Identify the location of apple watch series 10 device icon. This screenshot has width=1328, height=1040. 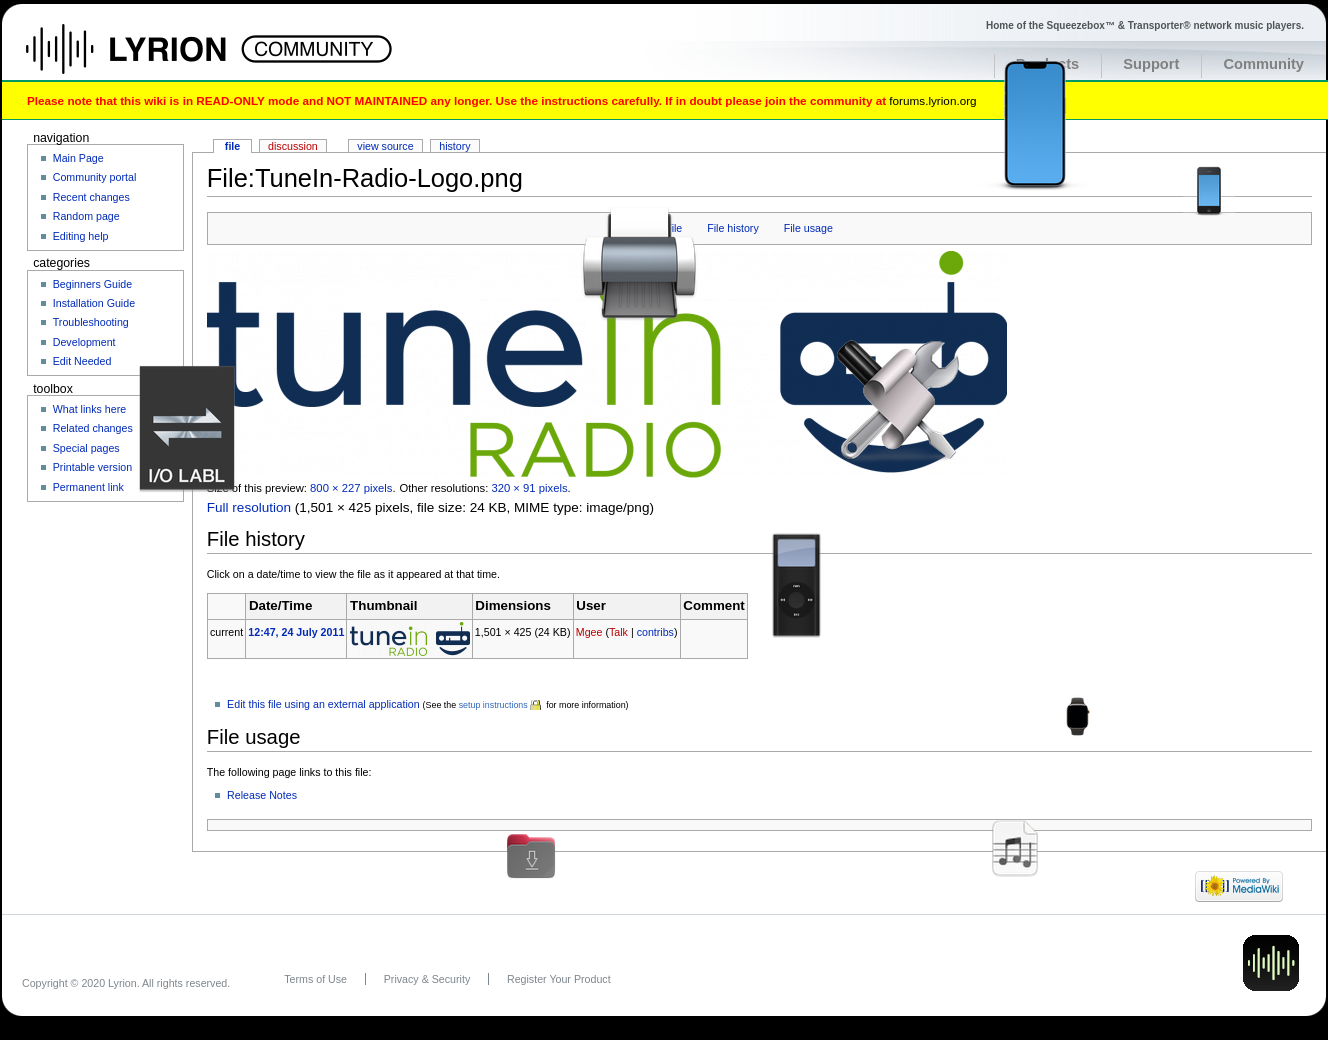
(1077, 716).